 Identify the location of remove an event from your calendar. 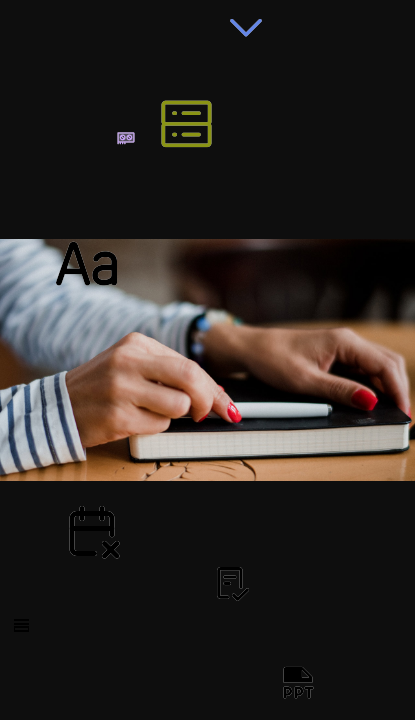
(92, 531).